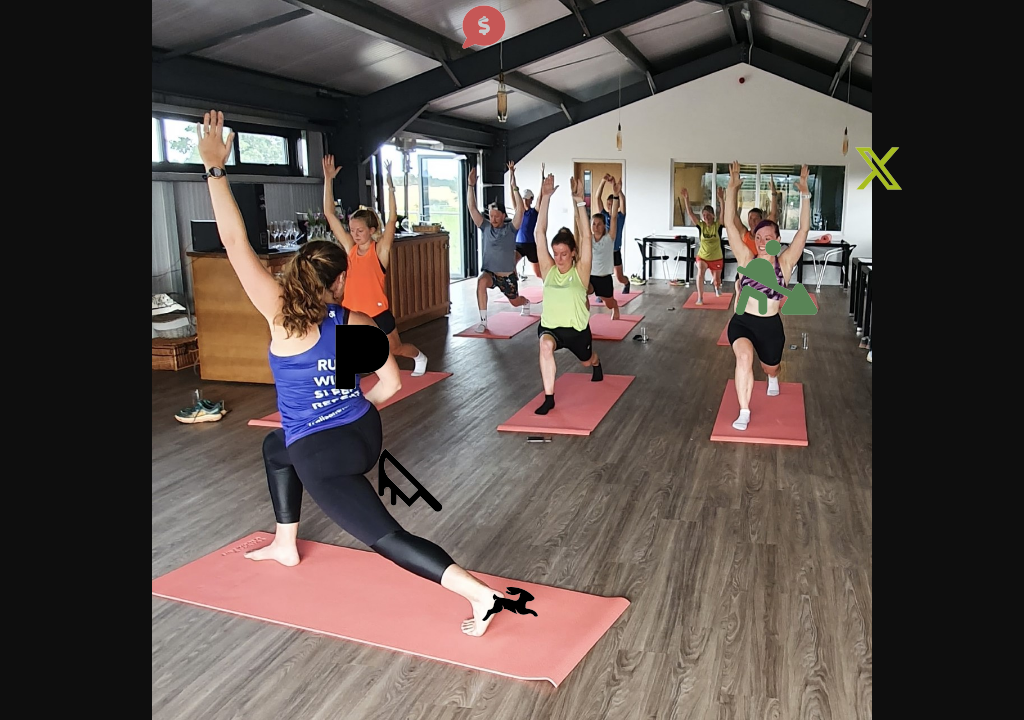 The height and width of the screenshot is (720, 1024). I want to click on open Pandora music streaming app, so click(363, 357).